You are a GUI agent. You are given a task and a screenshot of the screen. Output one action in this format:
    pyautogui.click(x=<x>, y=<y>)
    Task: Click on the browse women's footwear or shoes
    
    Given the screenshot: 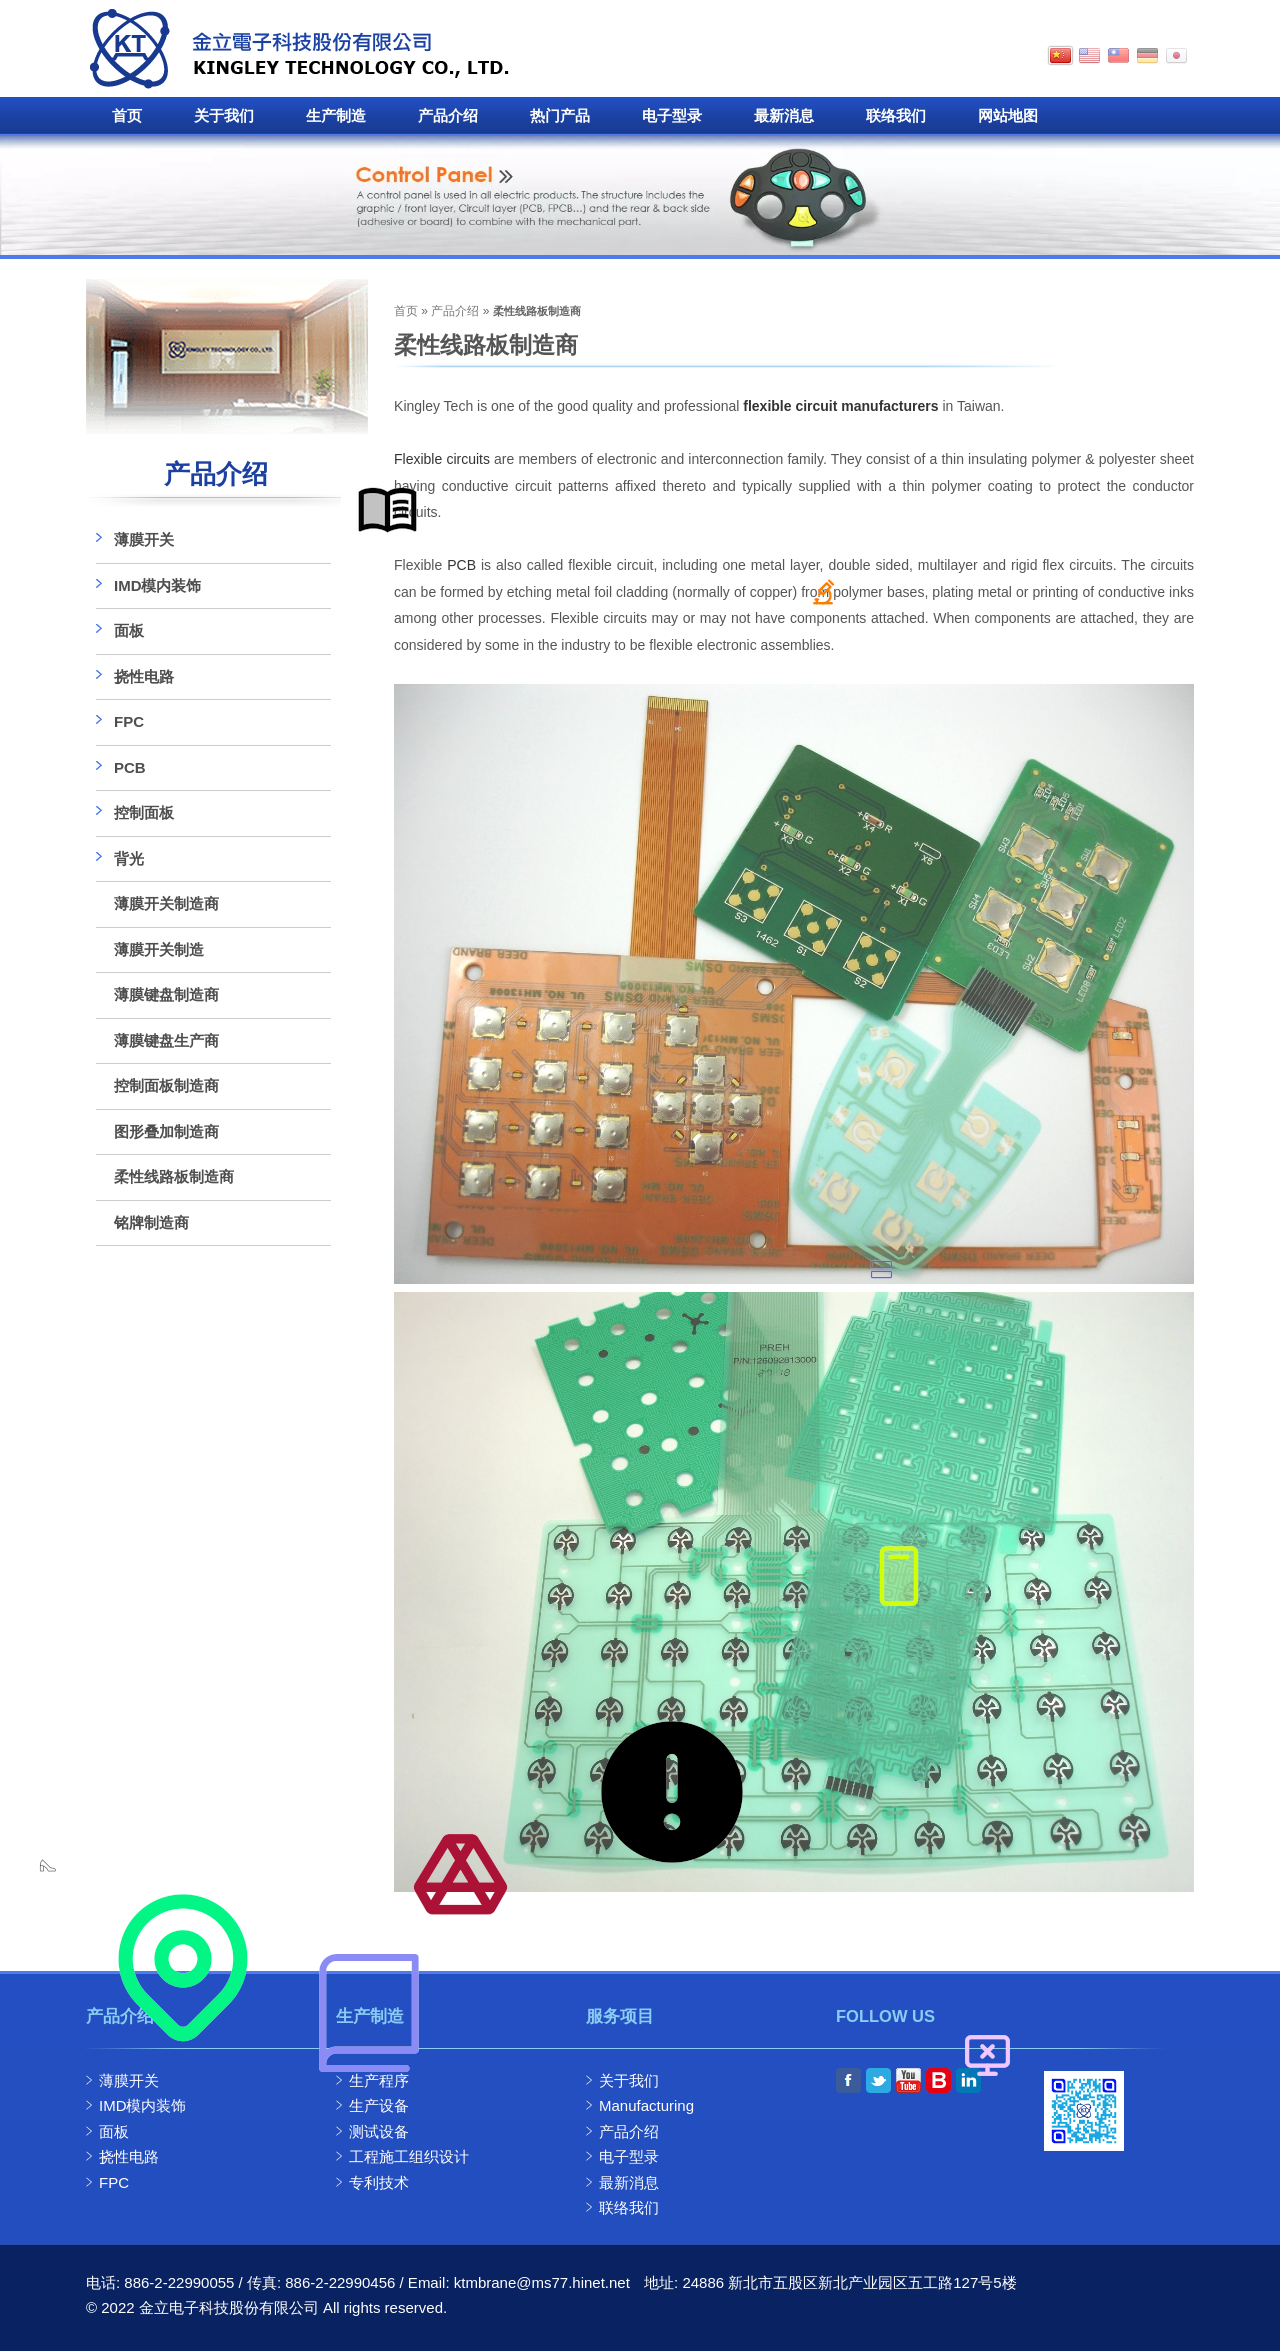 What is the action you would take?
    pyautogui.click(x=47, y=1866)
    